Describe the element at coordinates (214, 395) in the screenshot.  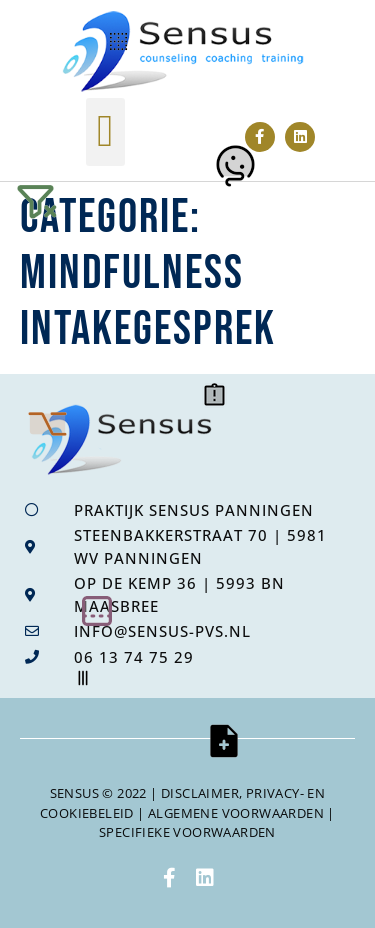
I see `indicates an overdue or late assignment` at that location.